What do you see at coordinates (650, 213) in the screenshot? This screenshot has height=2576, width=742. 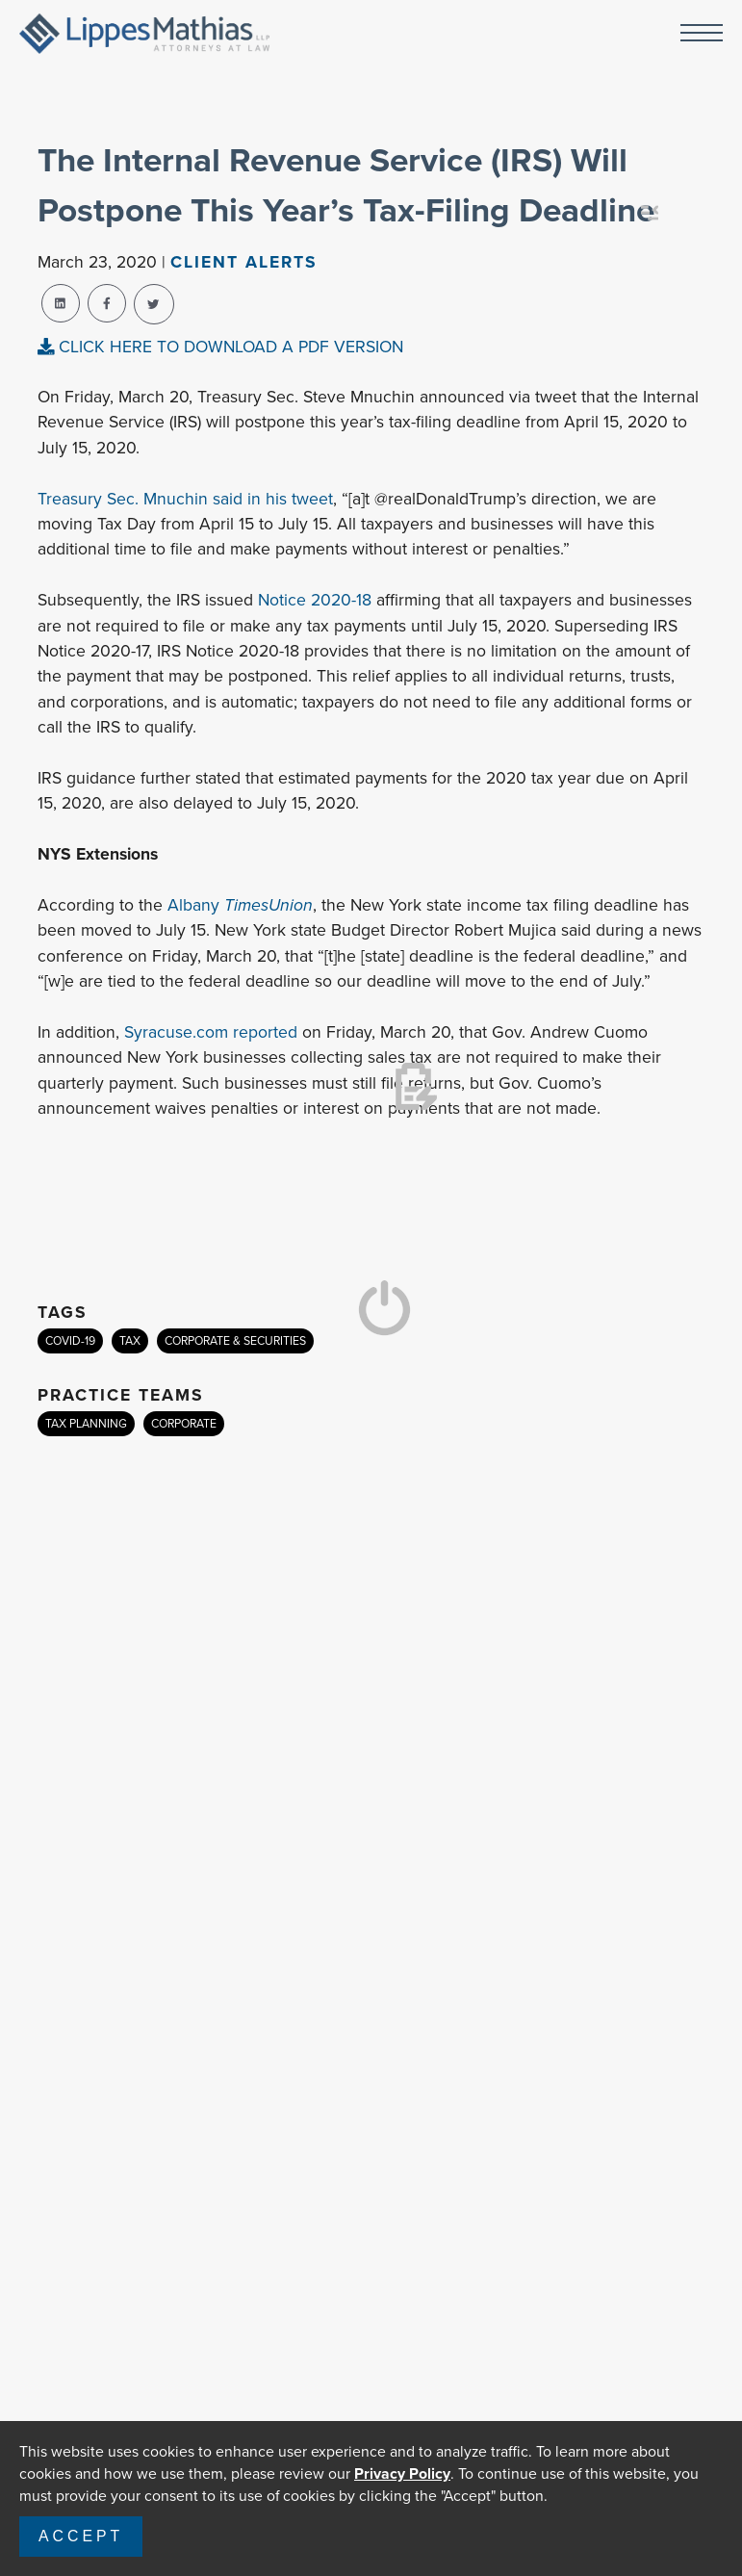 I see `increase text indentation (right-to-left layout)` at bounding box center [650, 213].